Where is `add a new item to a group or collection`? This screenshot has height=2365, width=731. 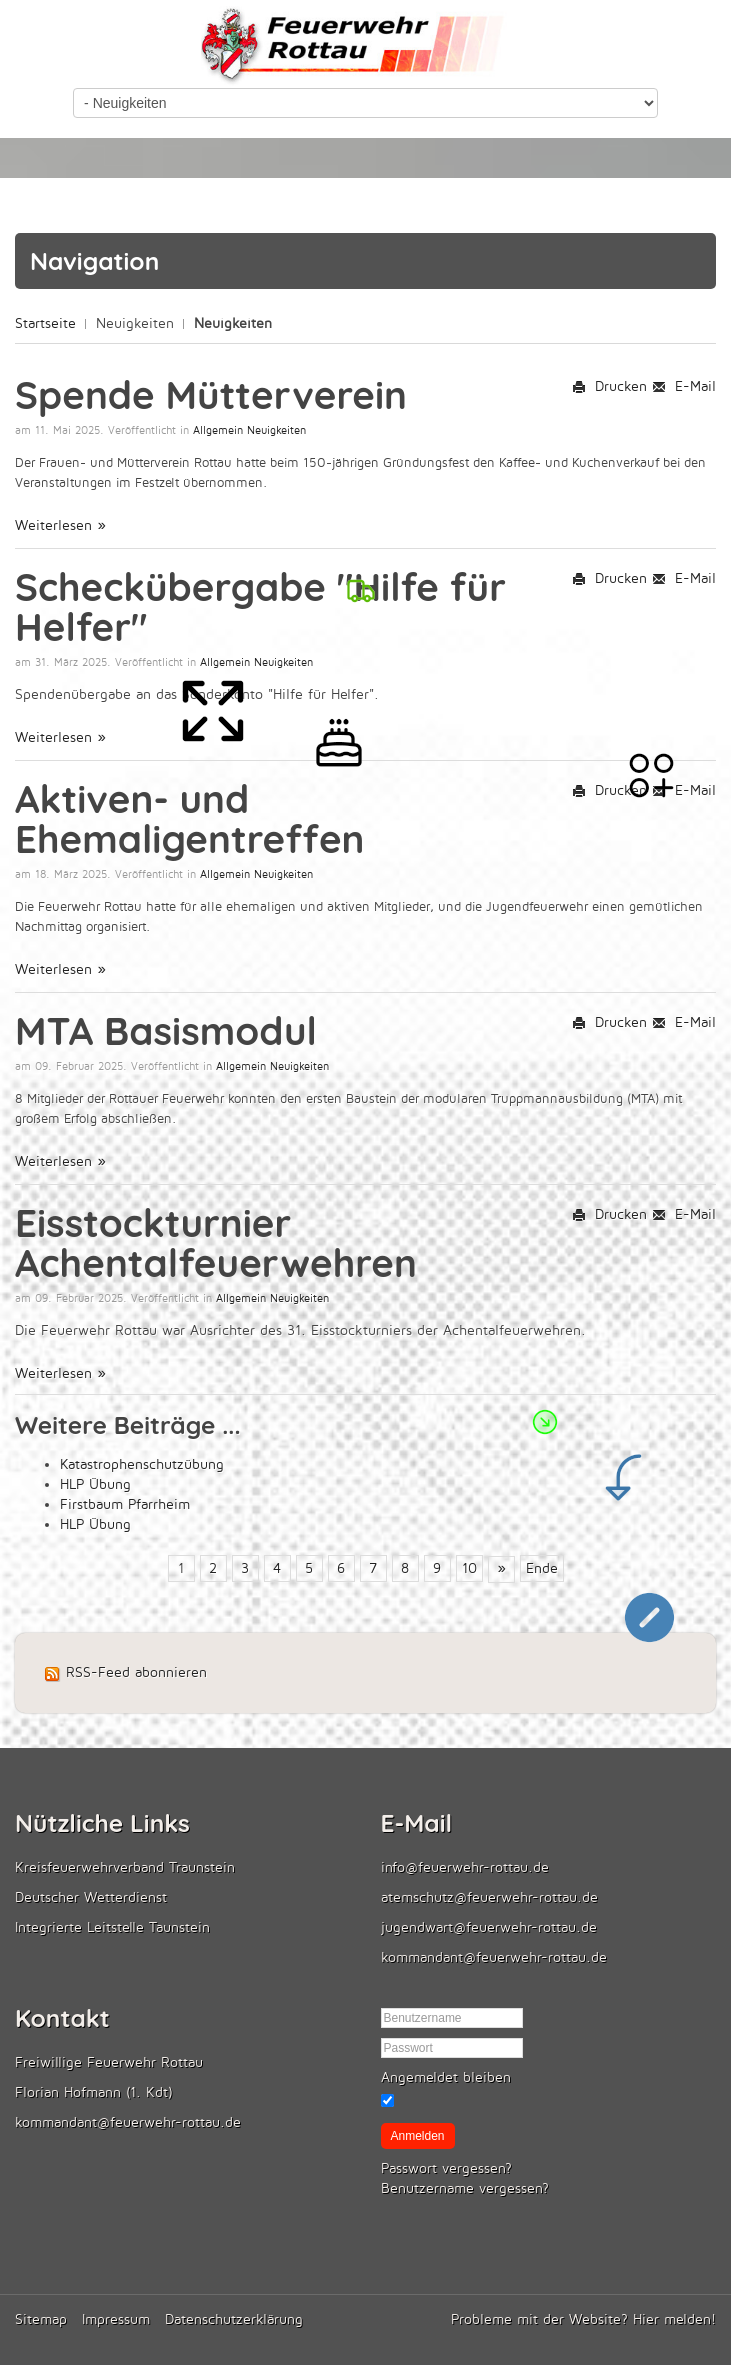 add a new item to a group or collection is located at coordinates (651, 775).